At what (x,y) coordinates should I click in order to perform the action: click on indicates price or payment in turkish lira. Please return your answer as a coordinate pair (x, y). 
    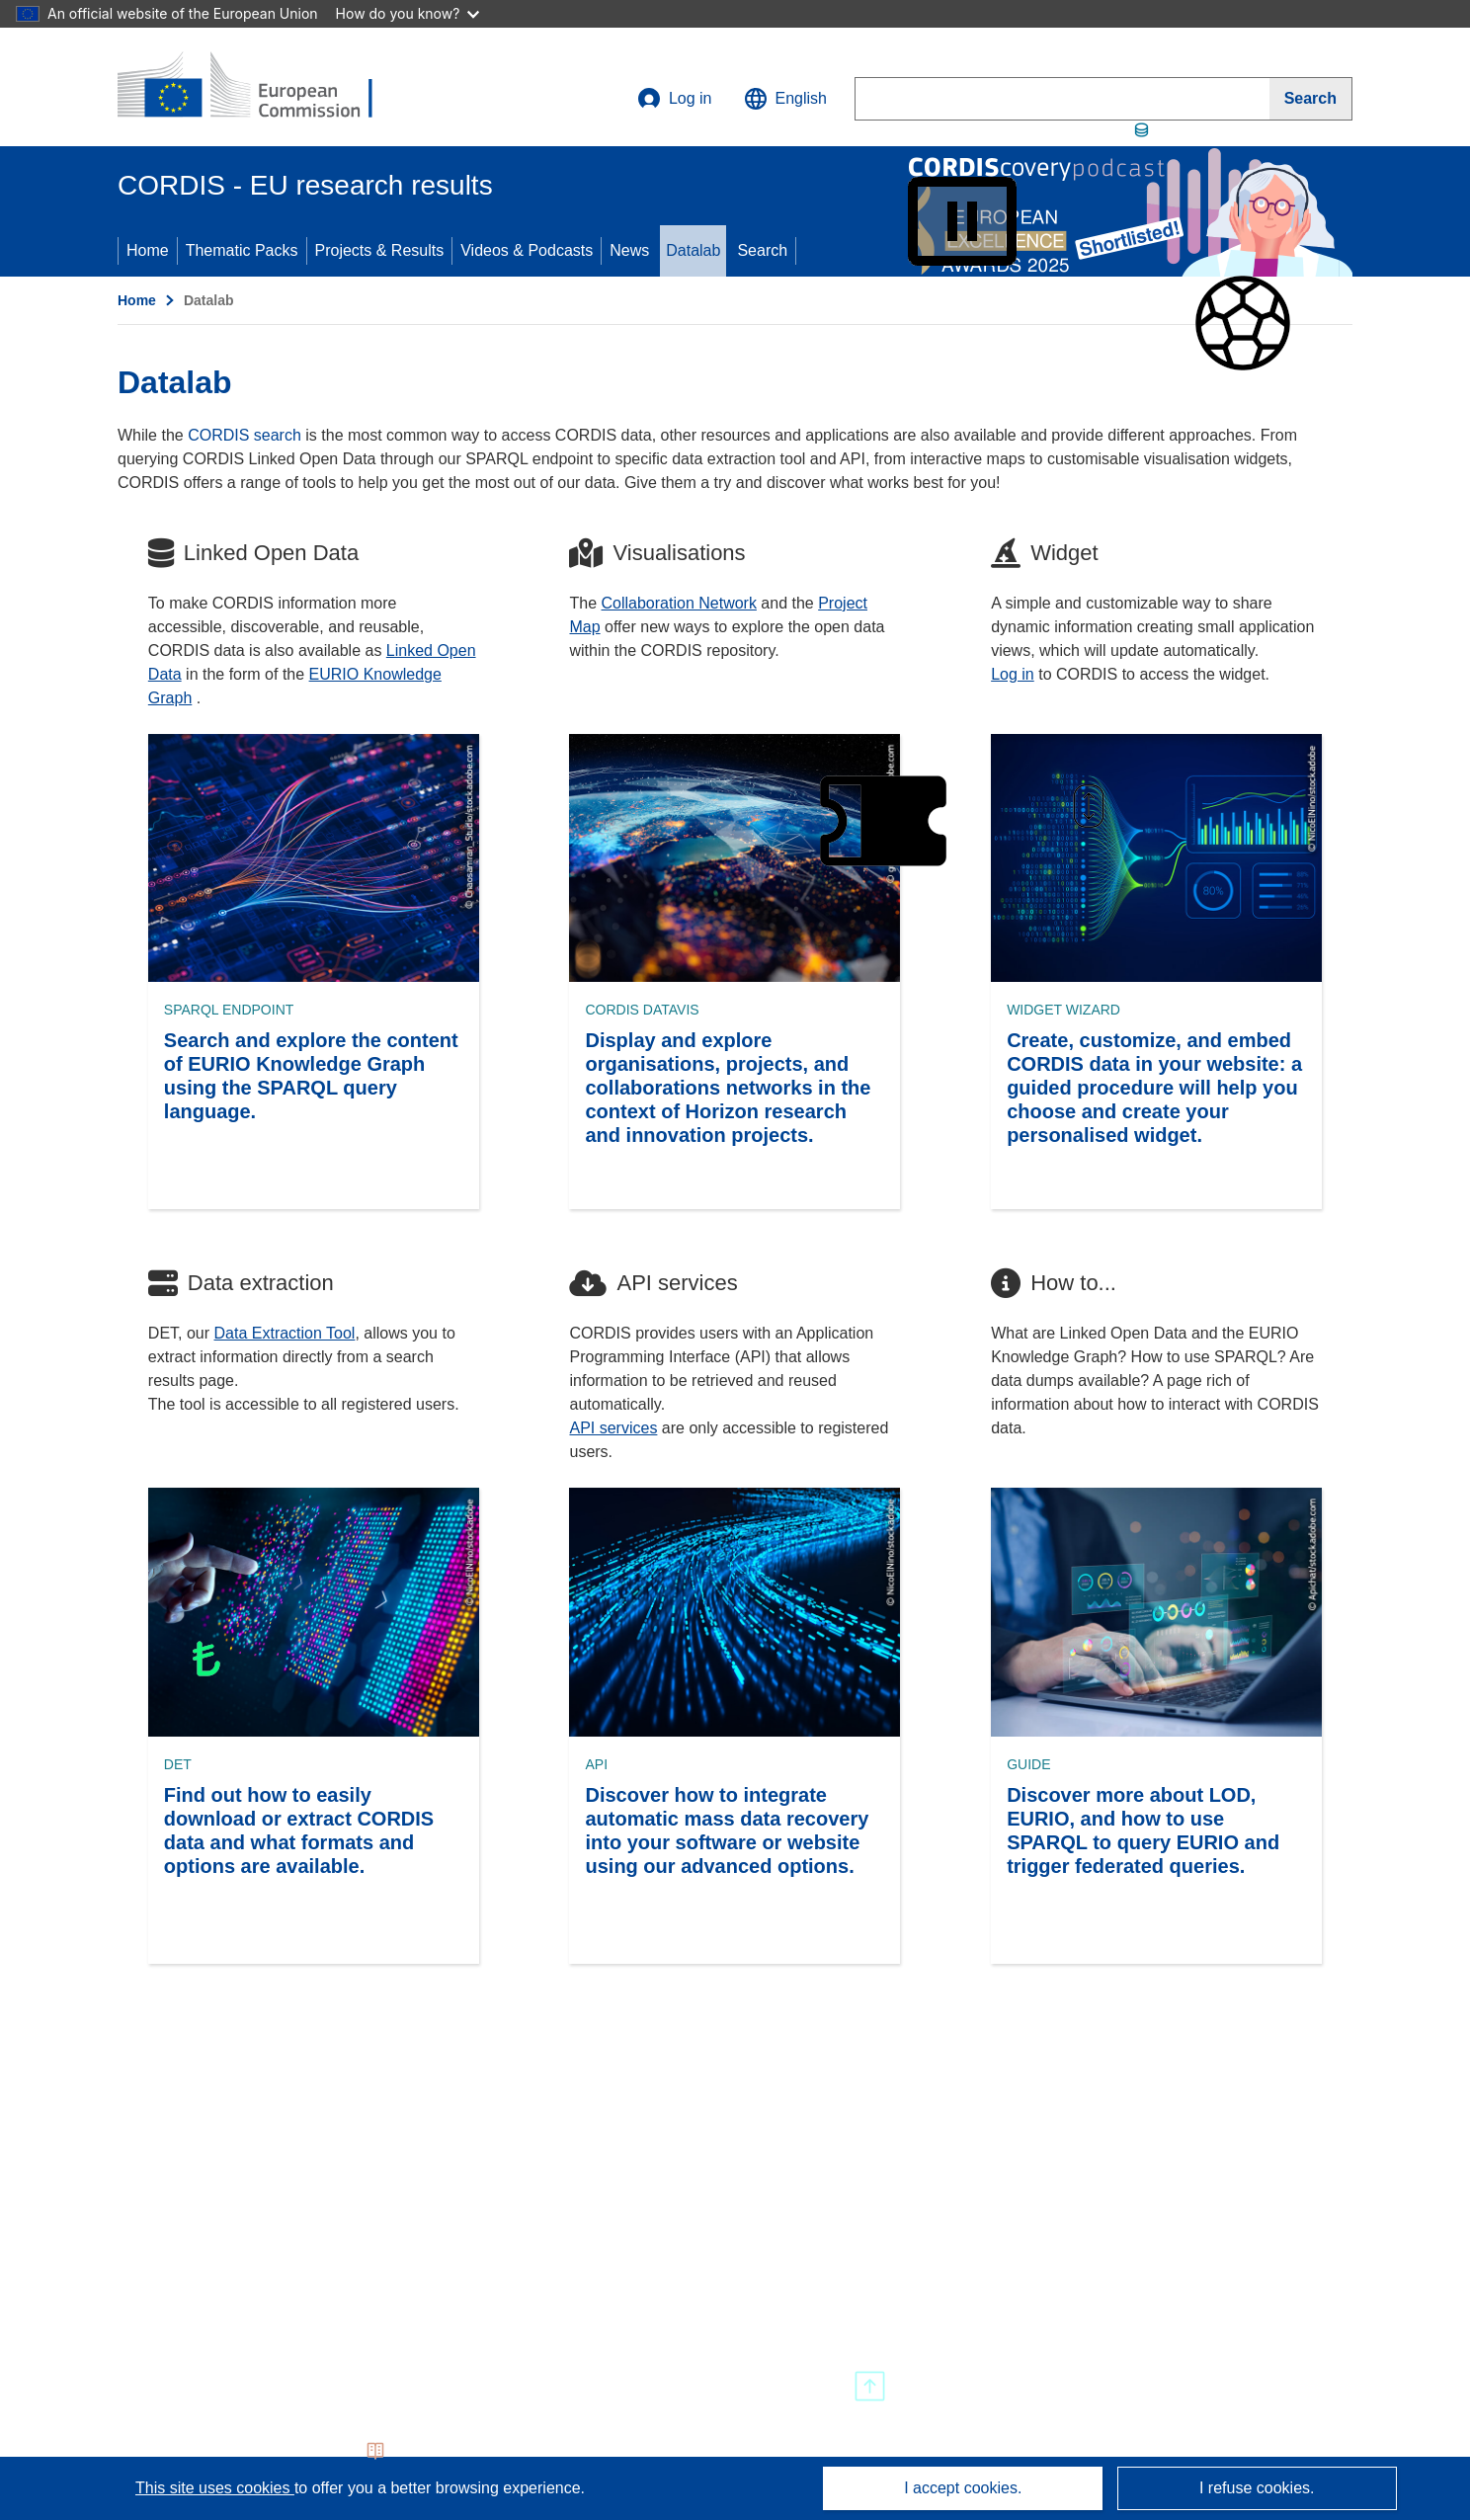
    Looking at the image, I should click on (204, 1659).